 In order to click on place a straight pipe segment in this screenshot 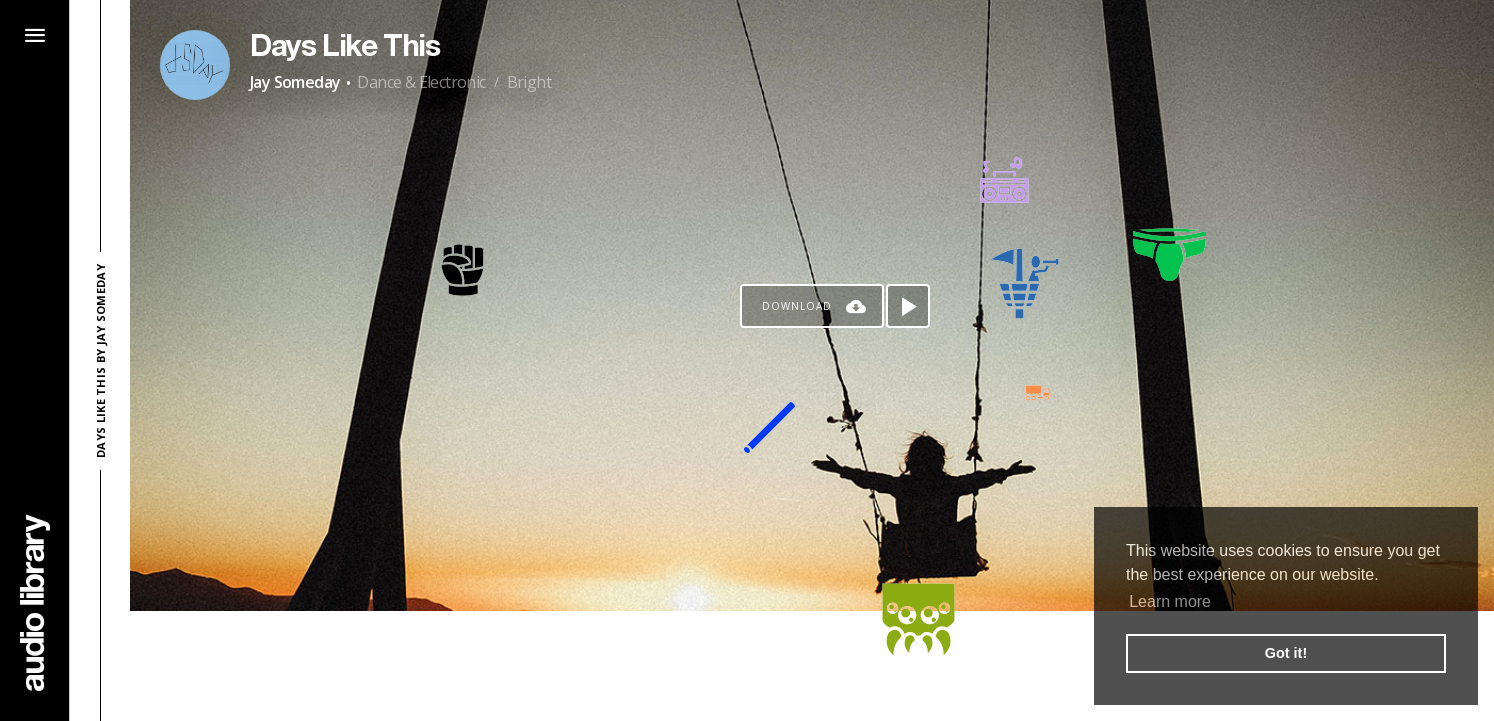, I will do `click(769, 427)`.